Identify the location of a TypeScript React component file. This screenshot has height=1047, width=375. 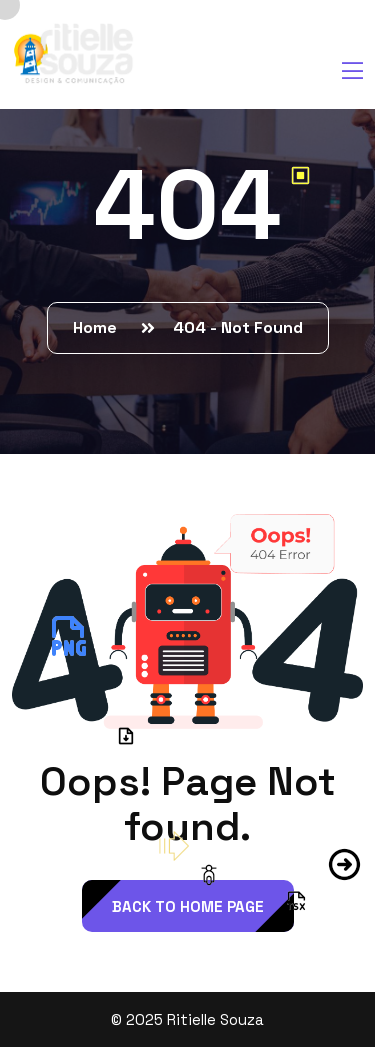
(296, 901).